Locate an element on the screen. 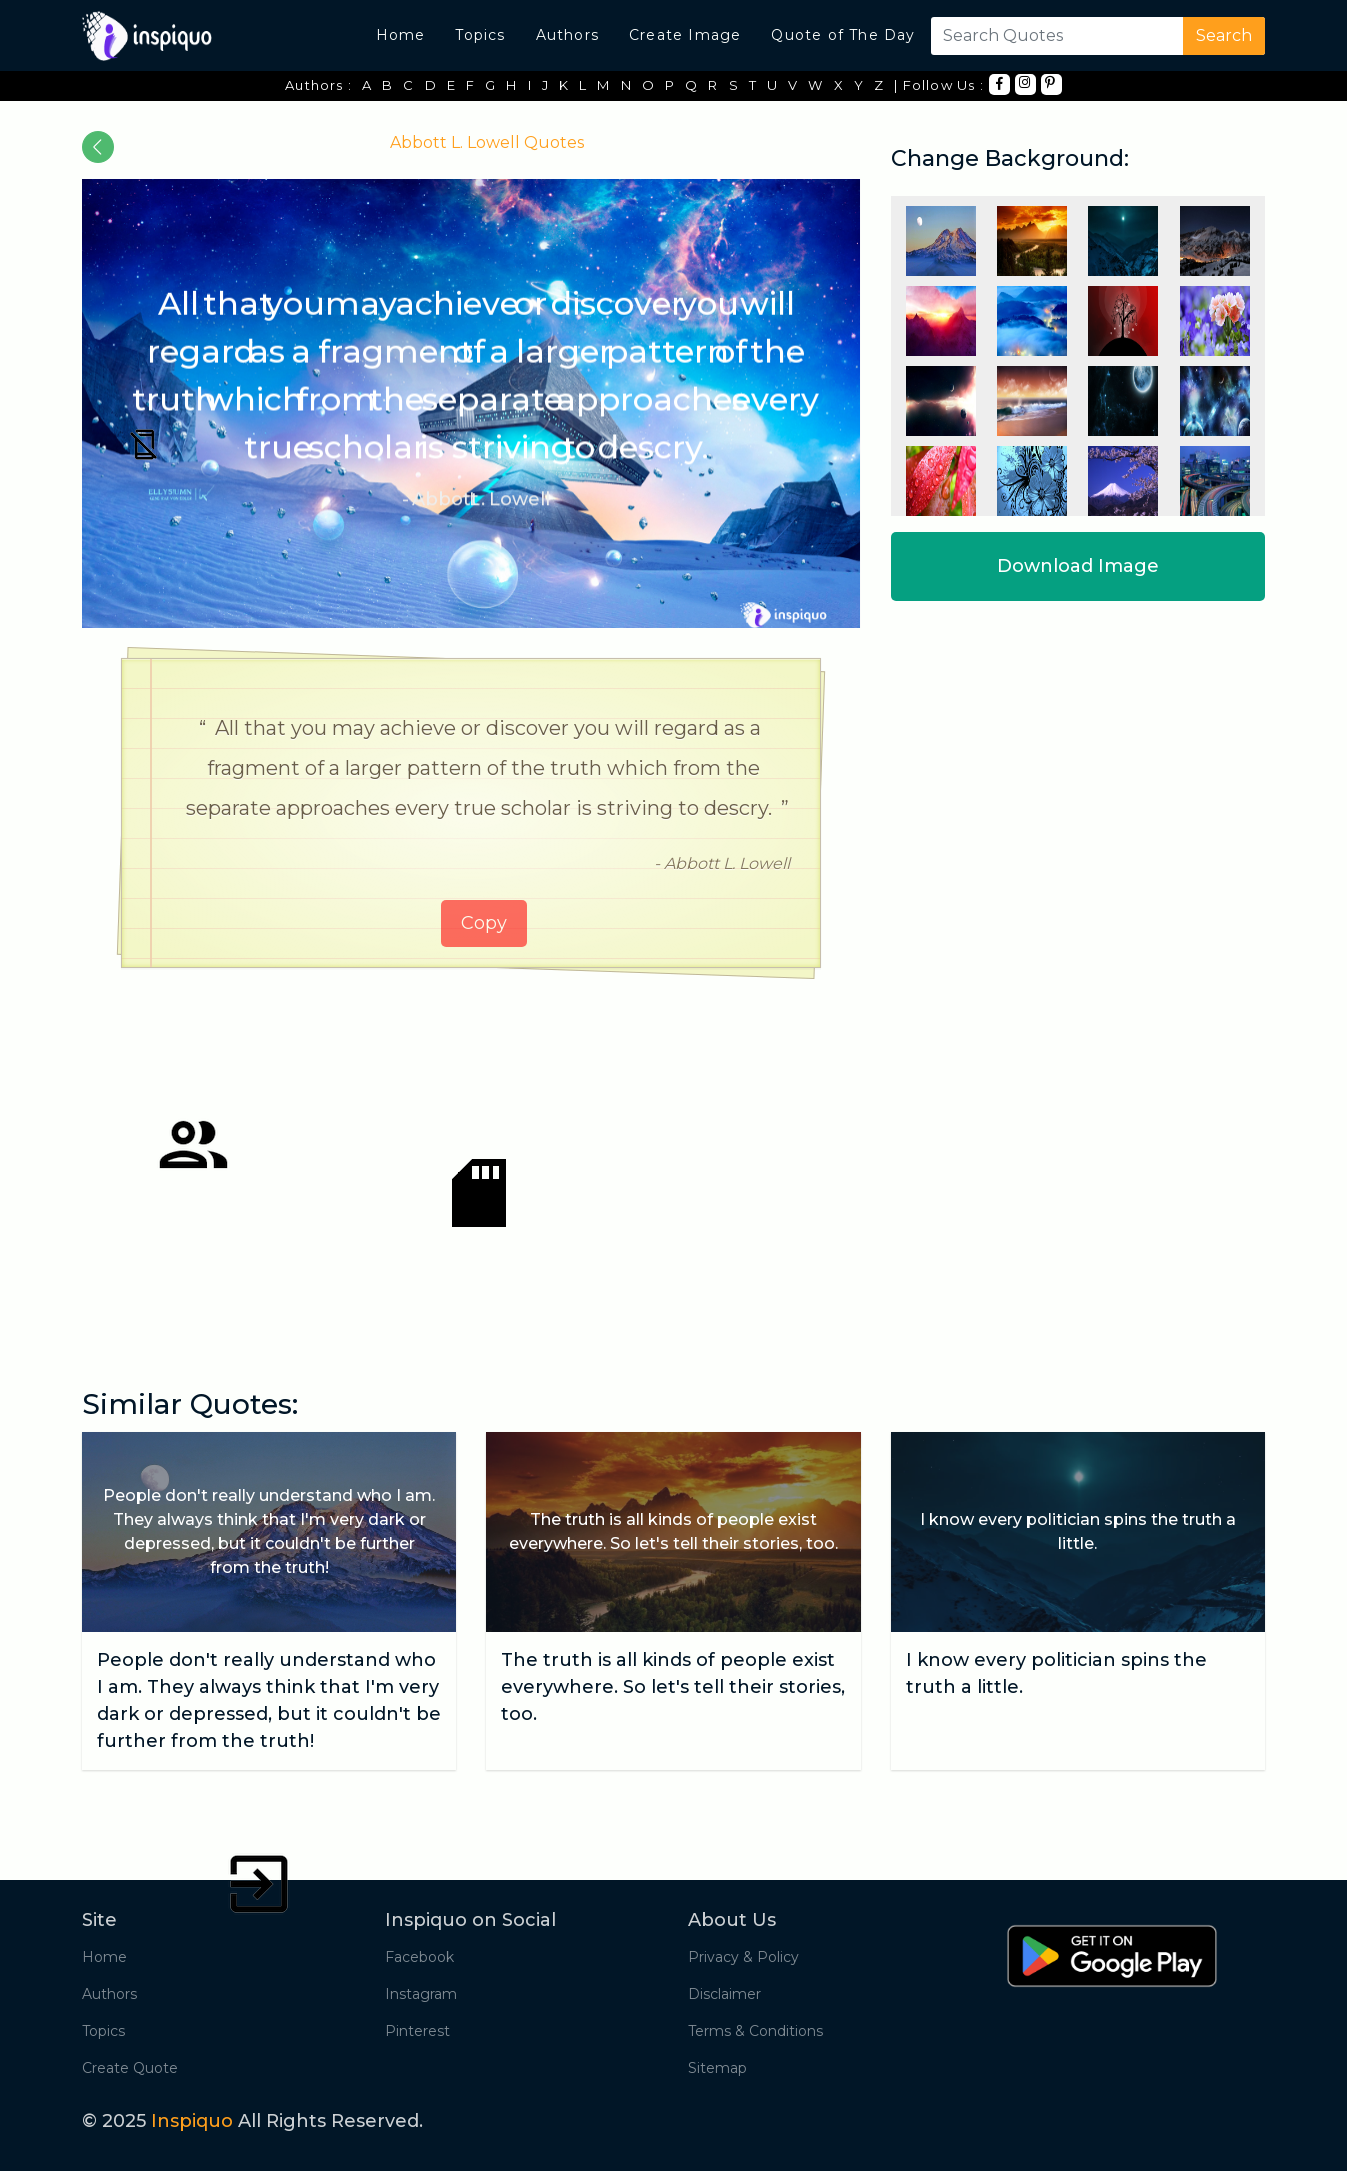  view contacts or people list is located at coordinates (193, 1144).